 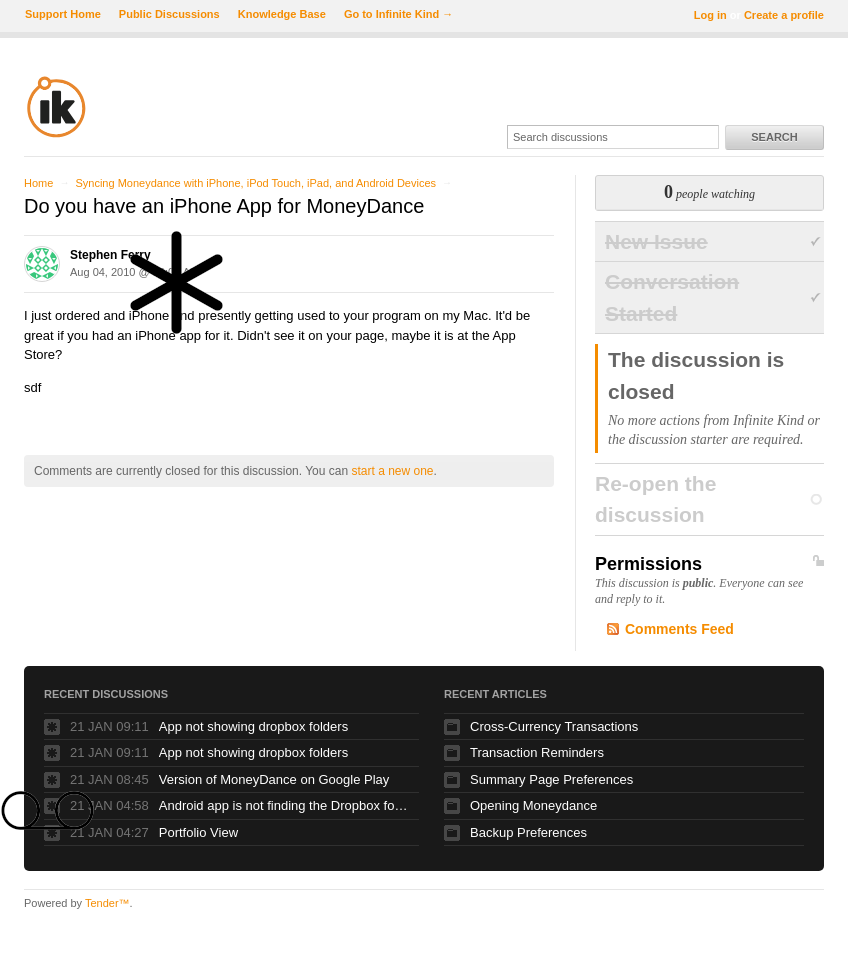 What do you see at coordinates (176, 282) in the screenshot?
I see `indicates a required field in a form` at bounding box center [176, 282].